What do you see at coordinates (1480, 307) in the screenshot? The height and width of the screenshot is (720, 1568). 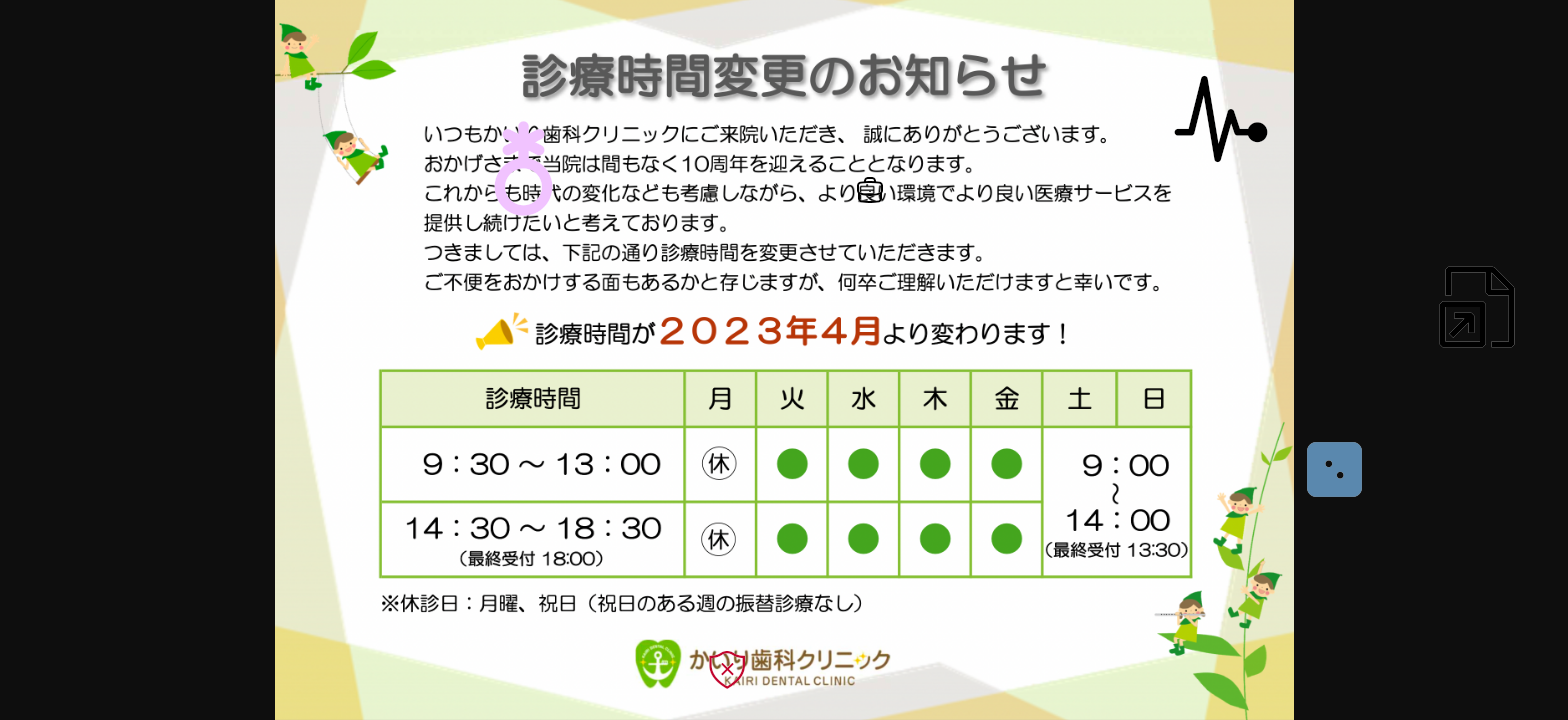 I see `create a symbolic link to this file` at bounding box center [1480, 307].